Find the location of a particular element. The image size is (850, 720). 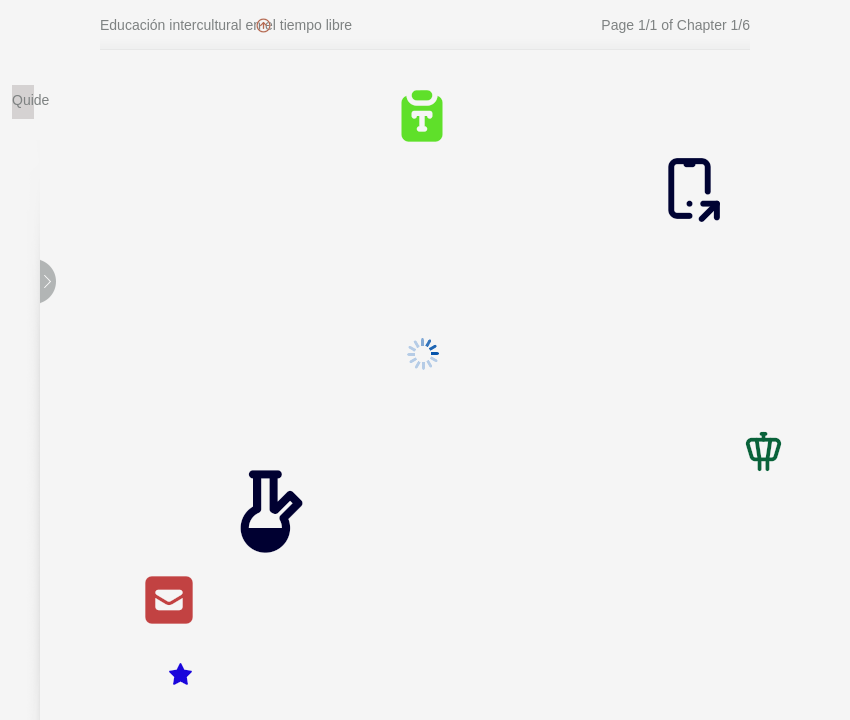

access copied text formatting options is located at coordinates (422, 116).